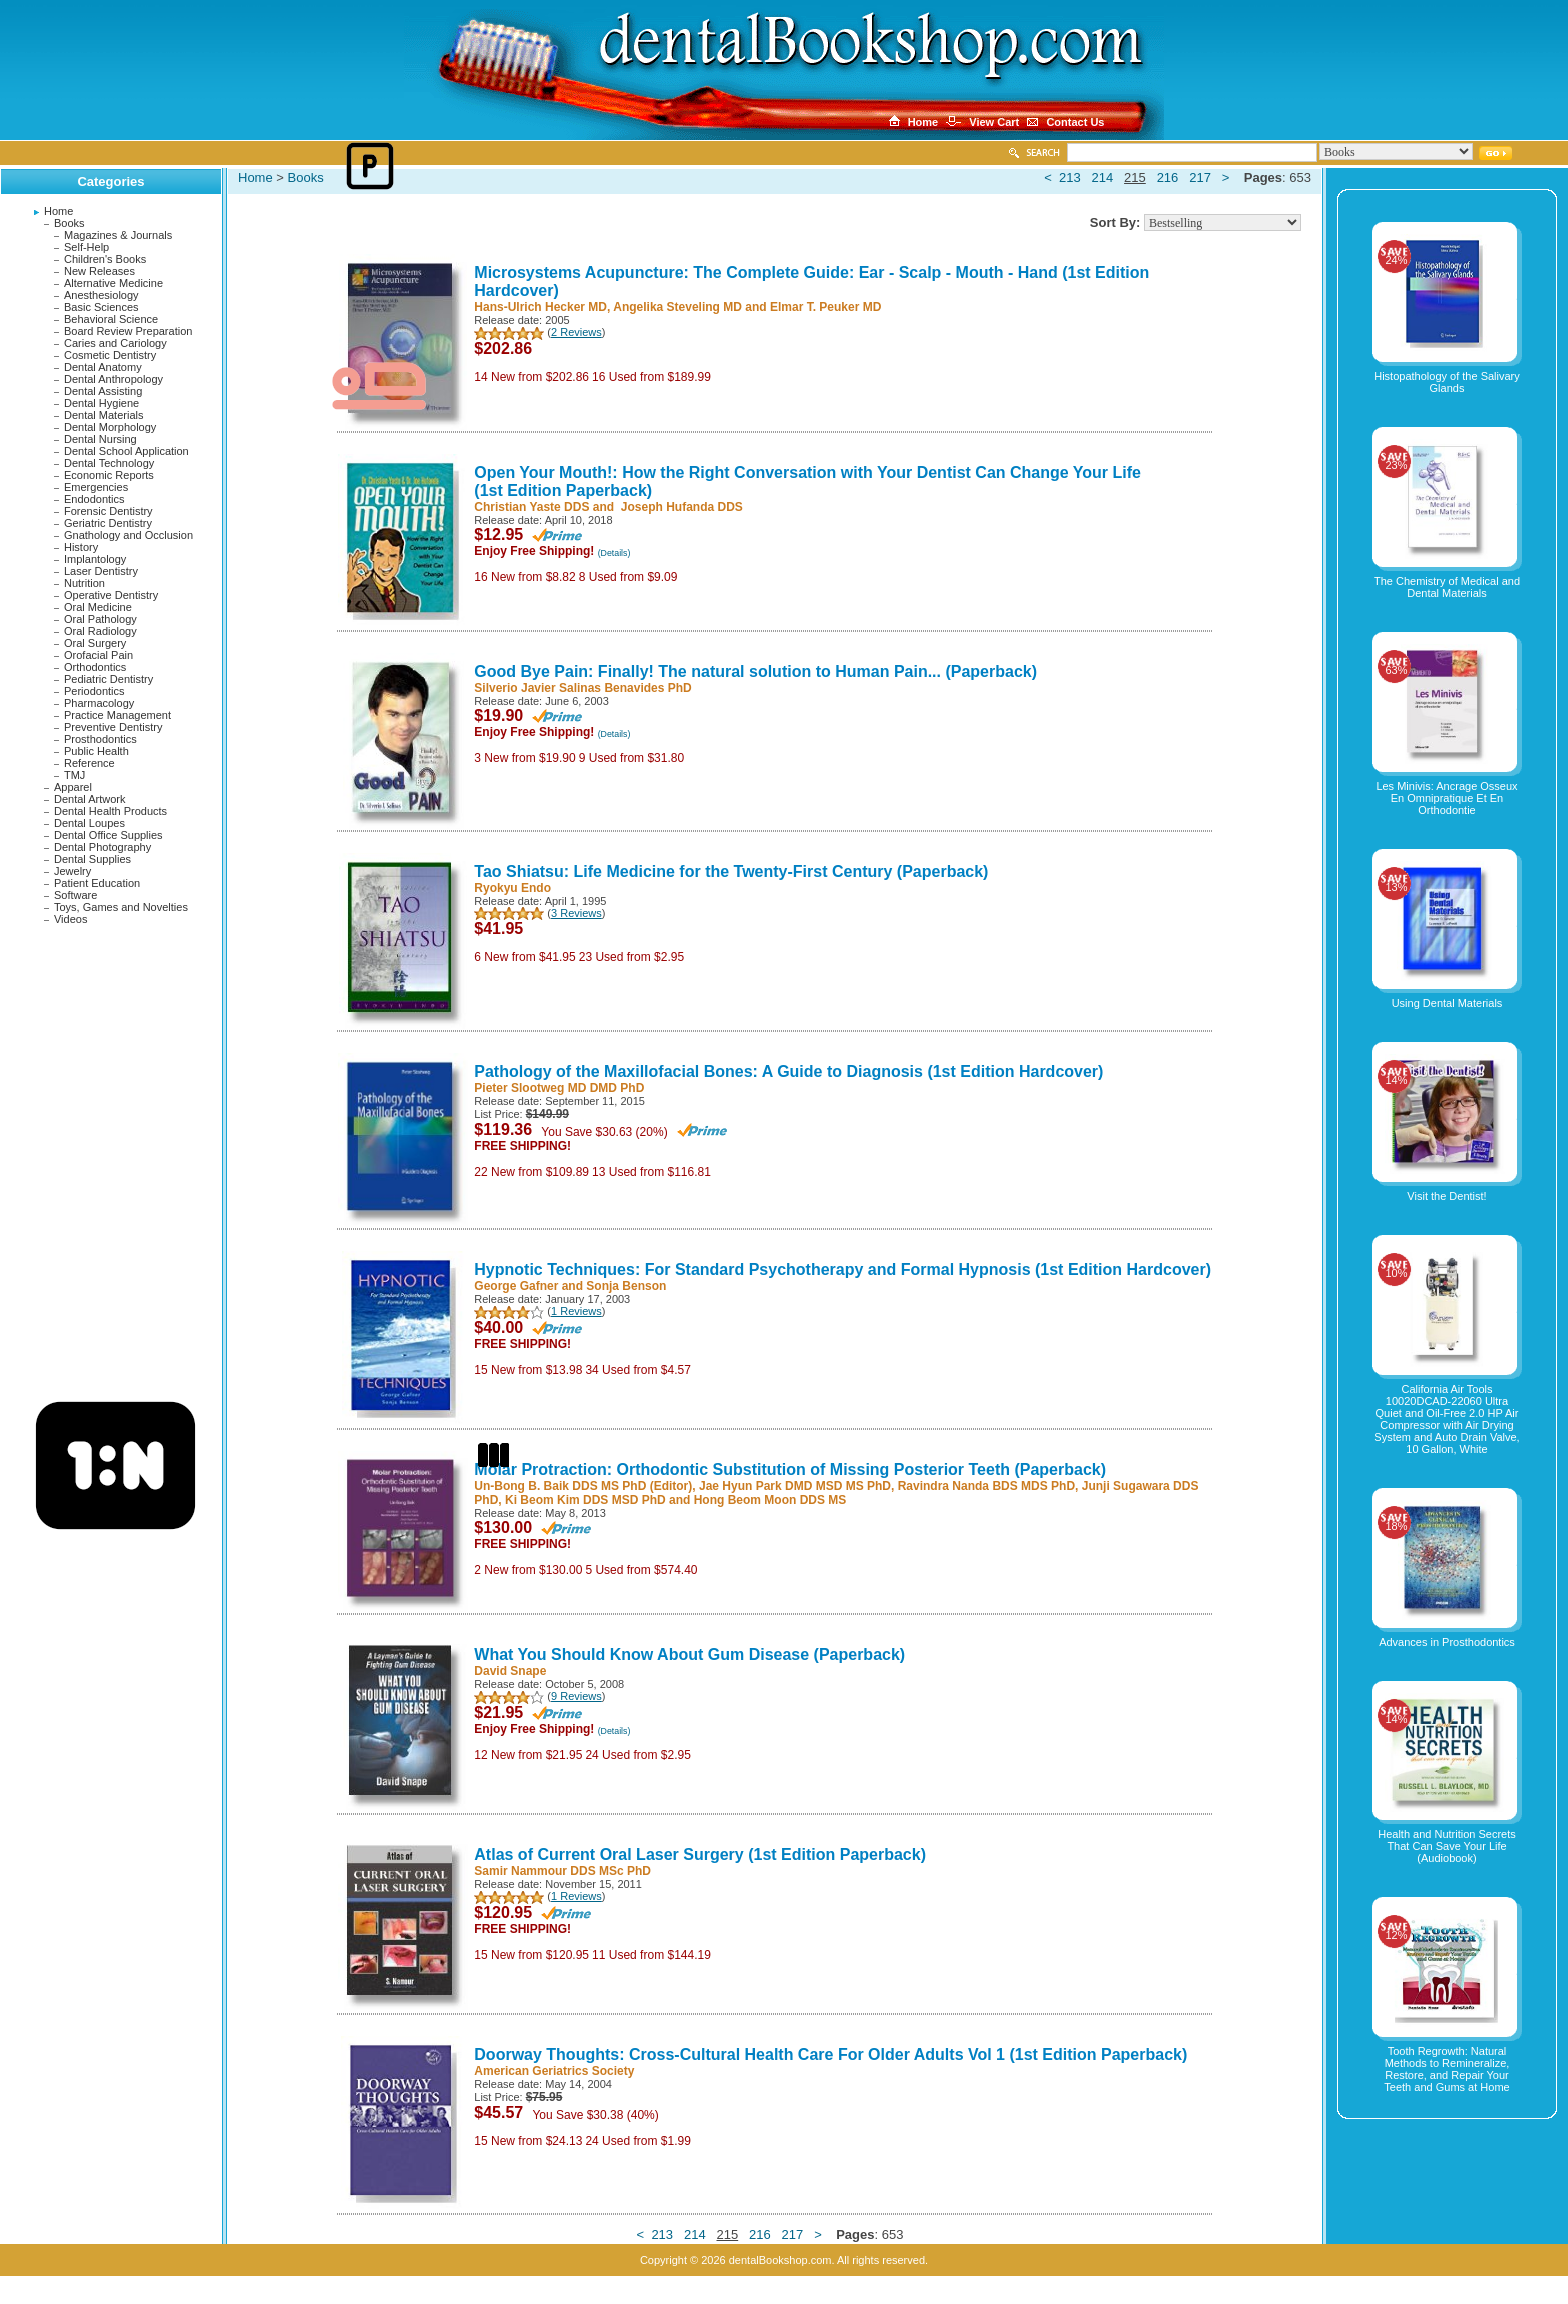 The image size is (1568, 2304). What do you see at coordinates (493, 1456) in the screenshot?
I see `switch to column view layout` at bounding box center [493, 1456].